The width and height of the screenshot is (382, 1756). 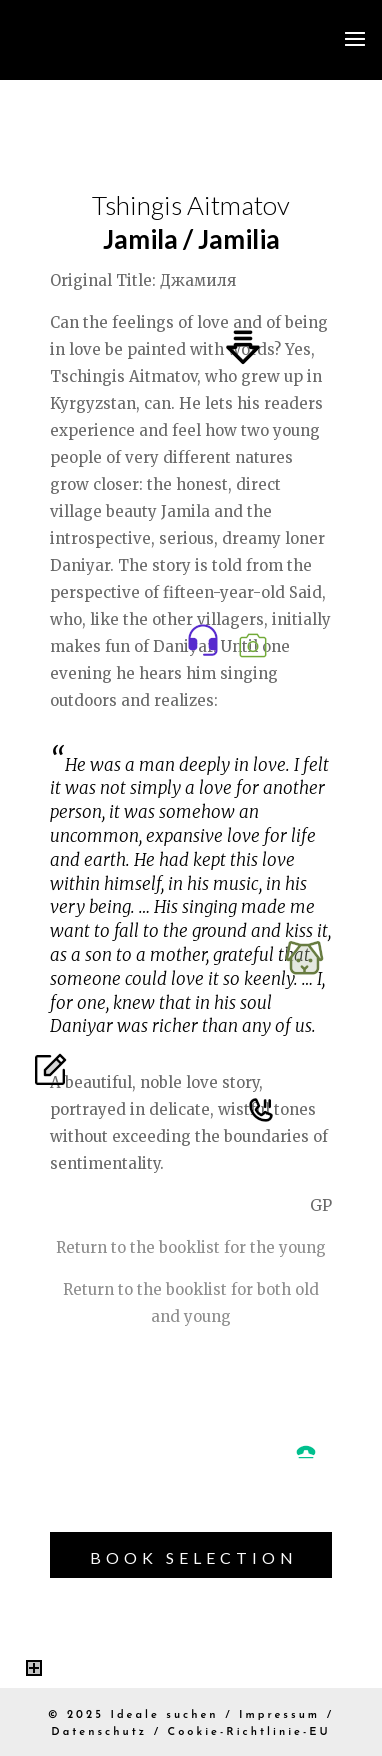 What do you see at coordinates (306, 1452) in the screenshot?
I see `end the current phone call` at bounding box center [306, 1452].